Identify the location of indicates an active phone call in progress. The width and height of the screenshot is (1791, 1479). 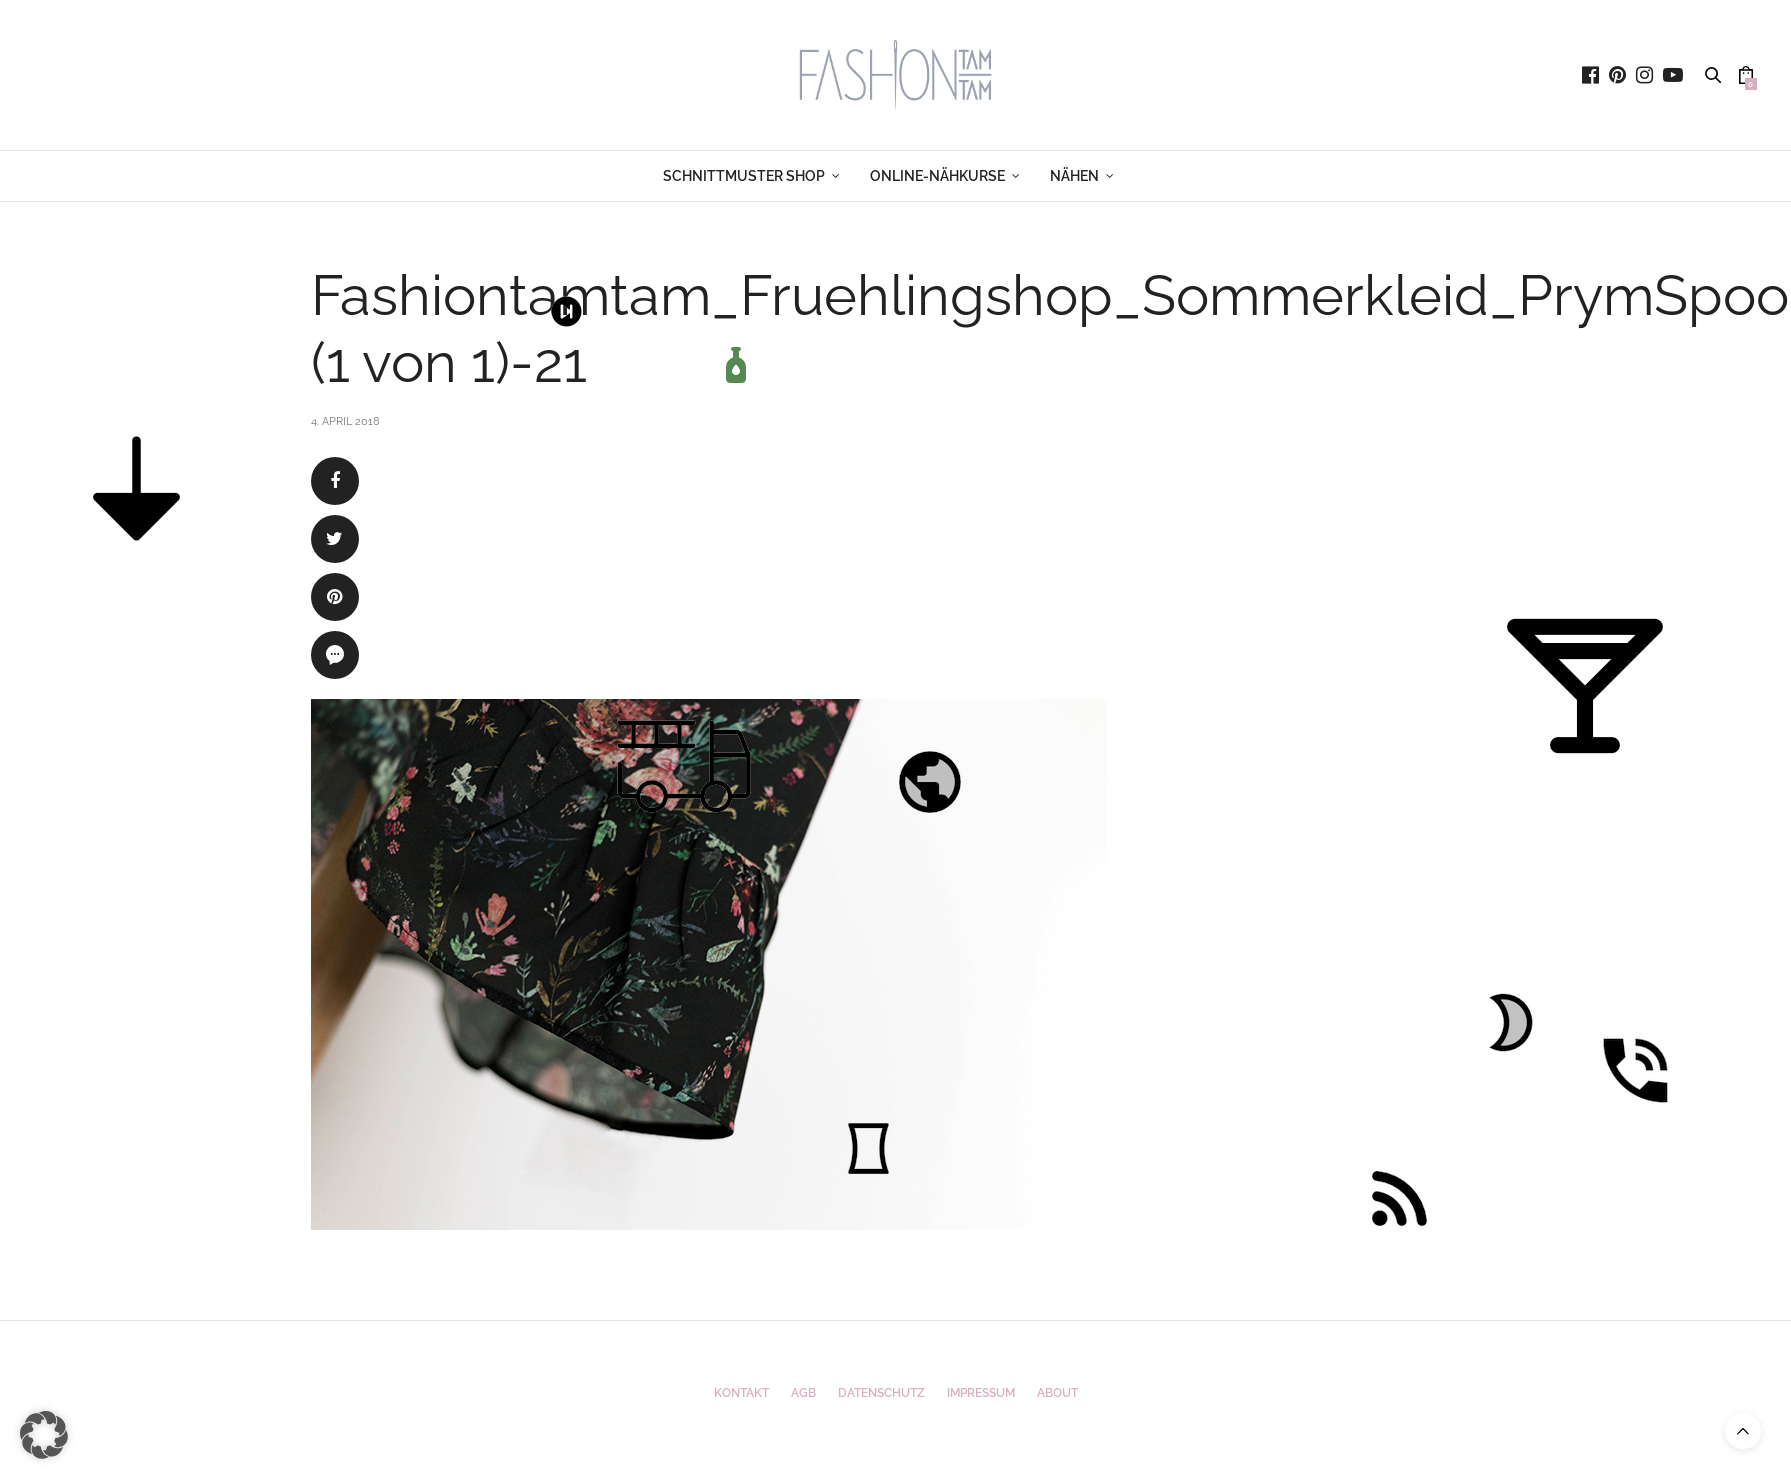
(1635, 1070).